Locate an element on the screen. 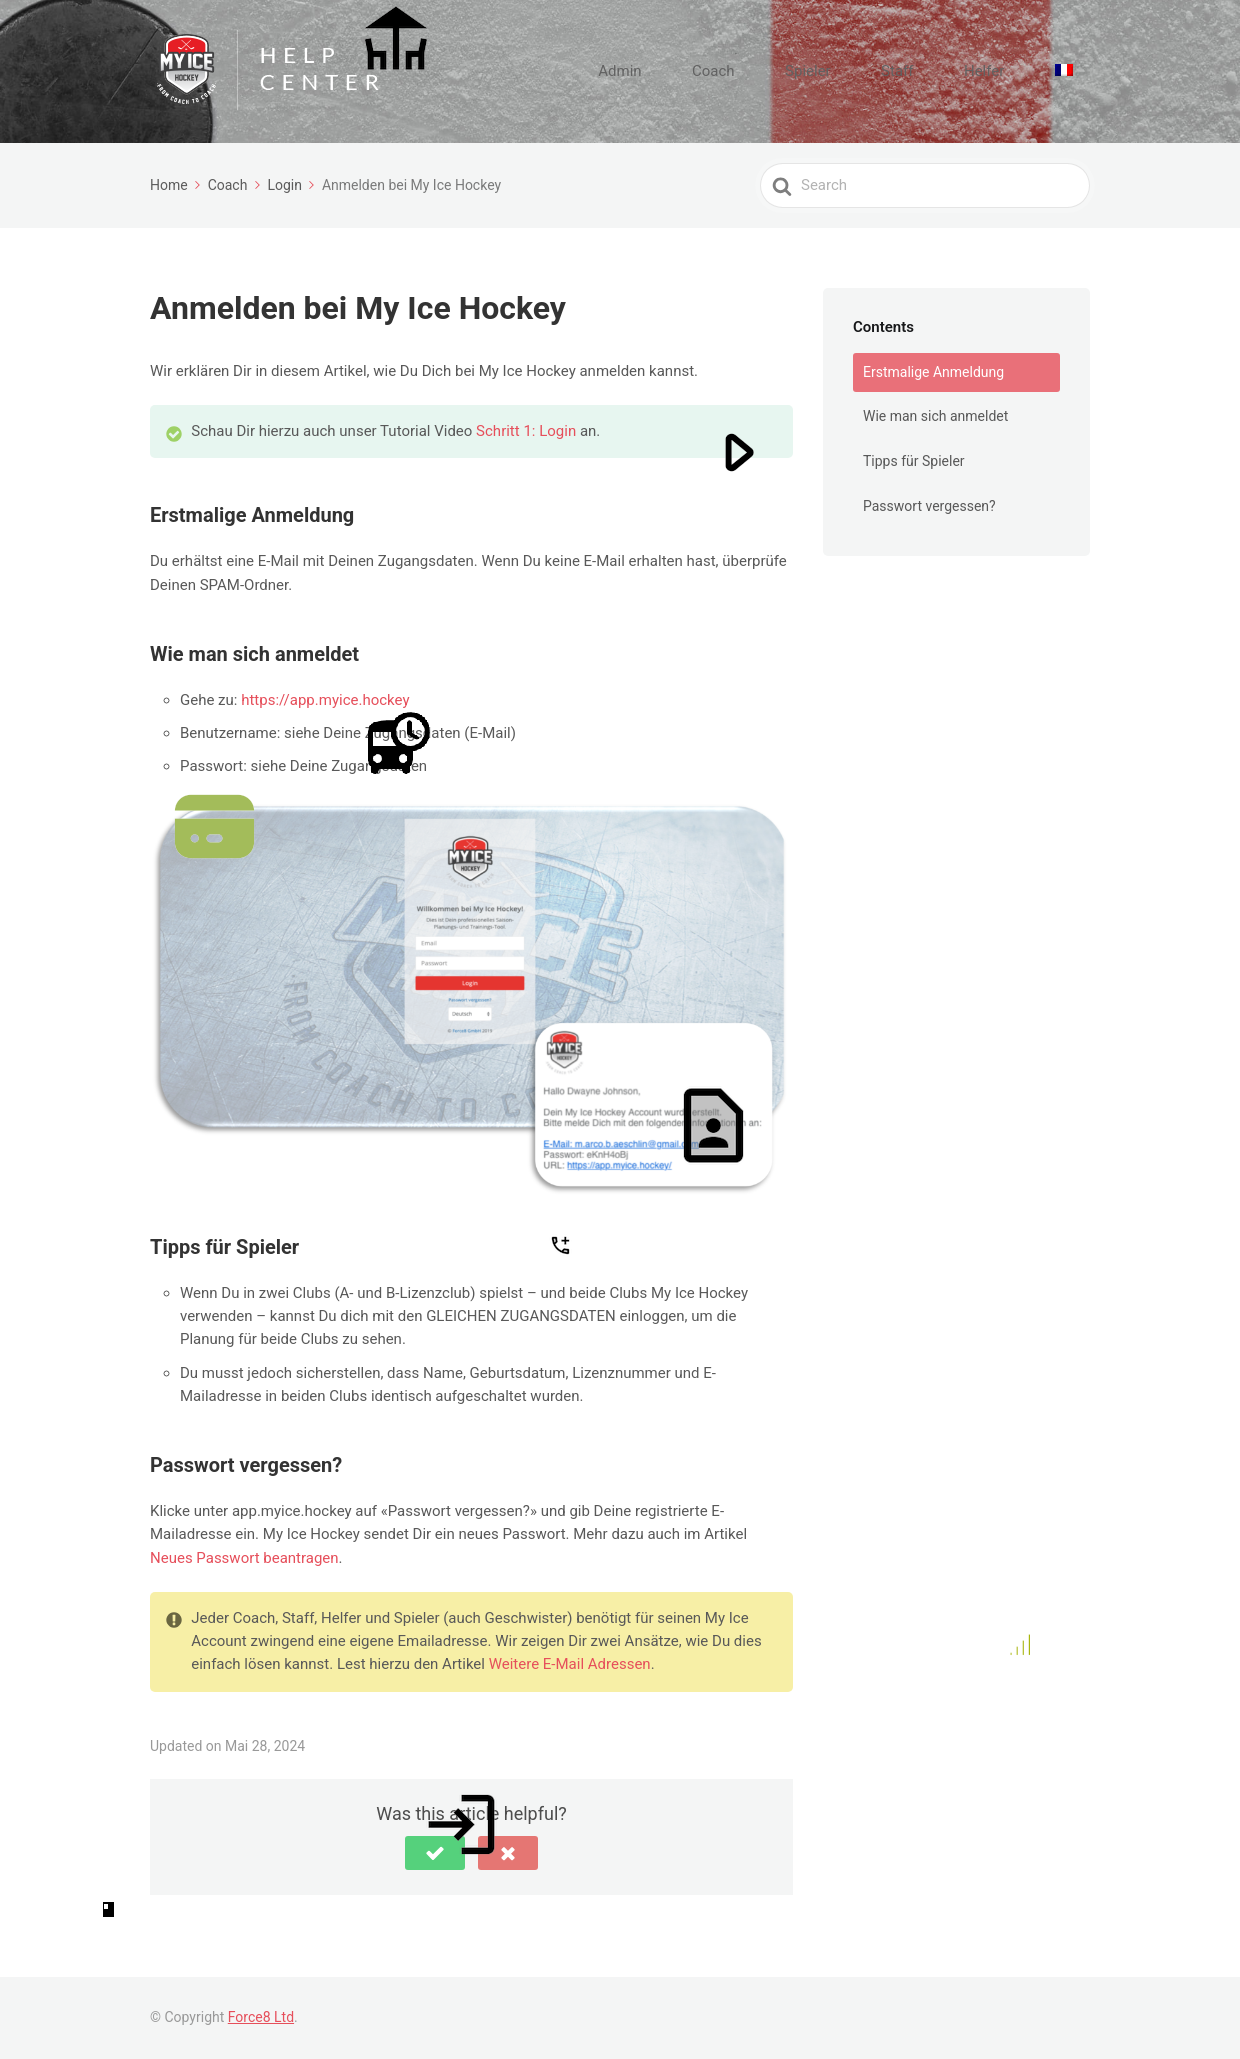 The image size is (1240, 2059). access outdoor deck or patio settings is located at coordinates (396, 38).